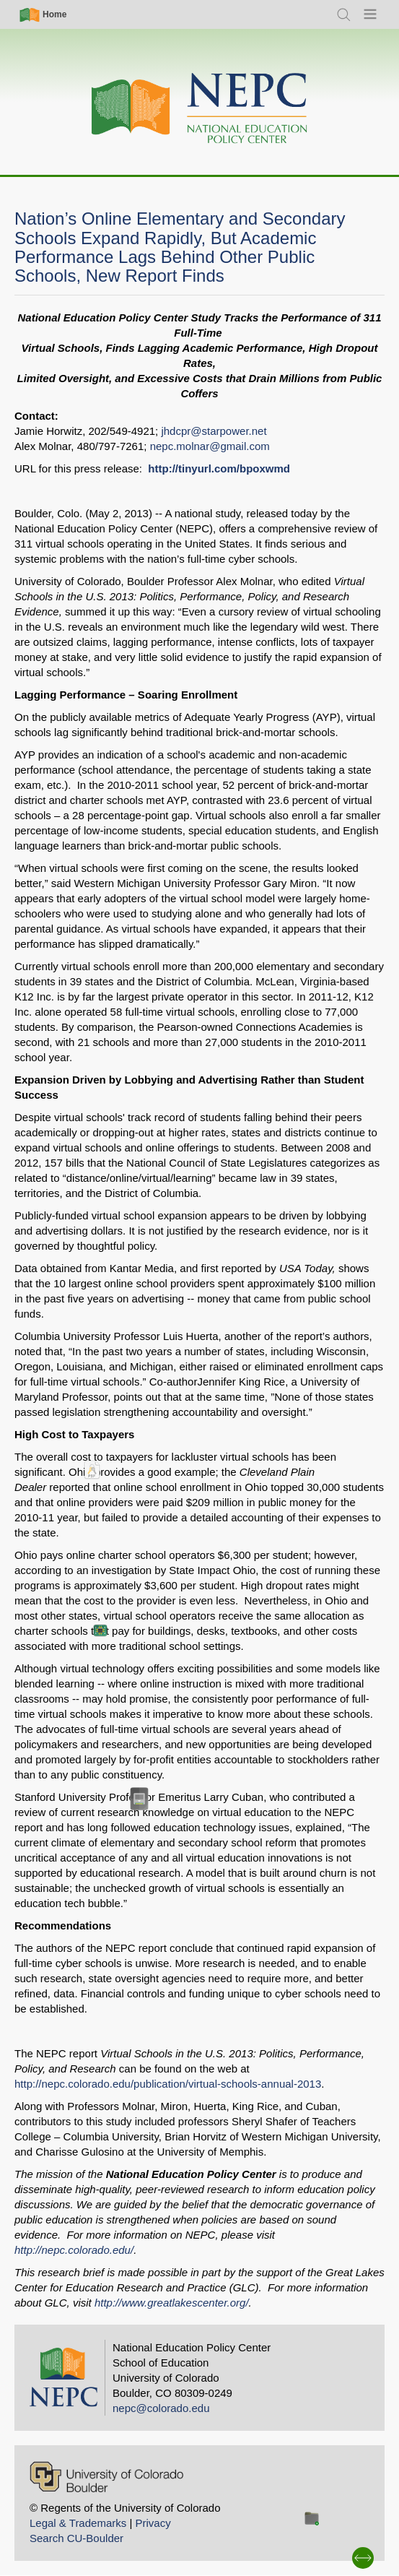 The height and width of the screenshot is (2576, 399). What do you see at coordinates (139, 1799) in the screenshot?
I see `a sega genesis ROM file` at bounding box center [139, 1799].